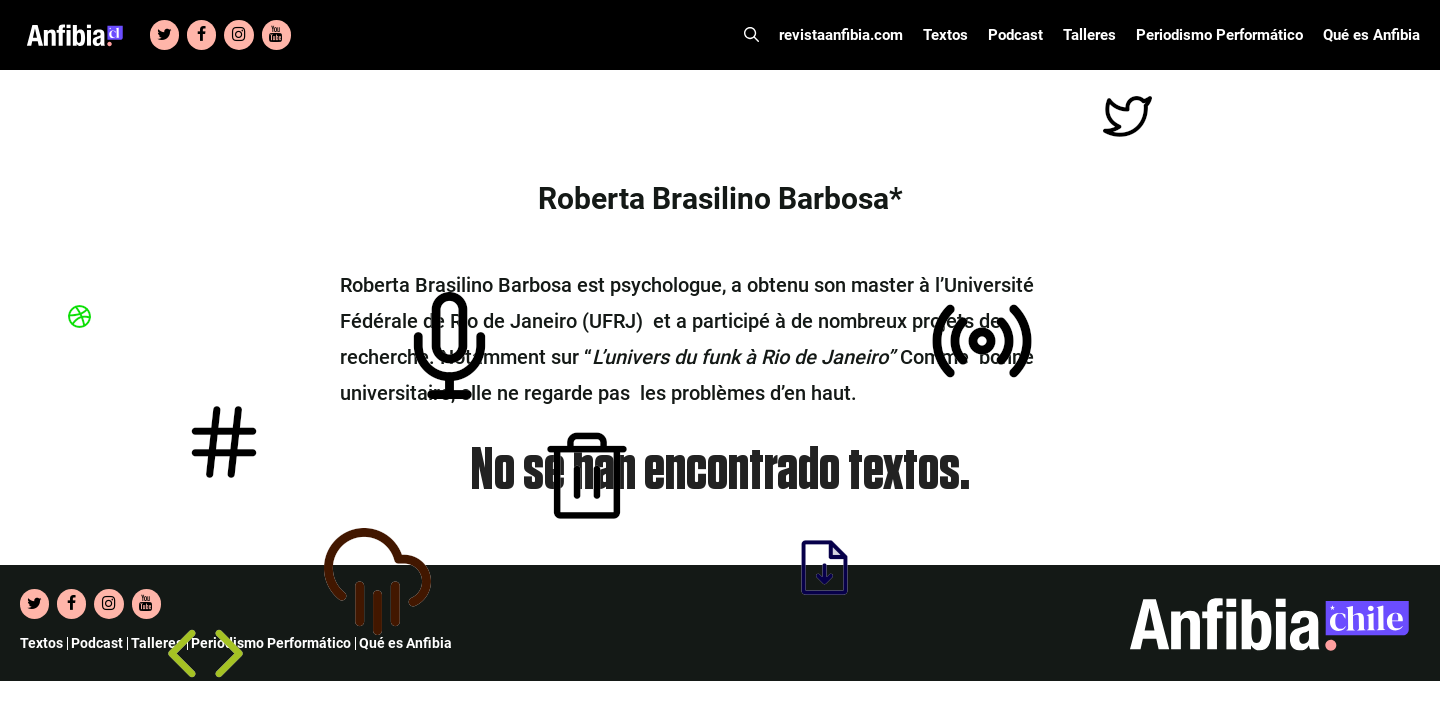 This screenshot has width=1440, height=720. Describe the element at coordinates (824, 567) in the screenshot. I see `download a file` at that location.